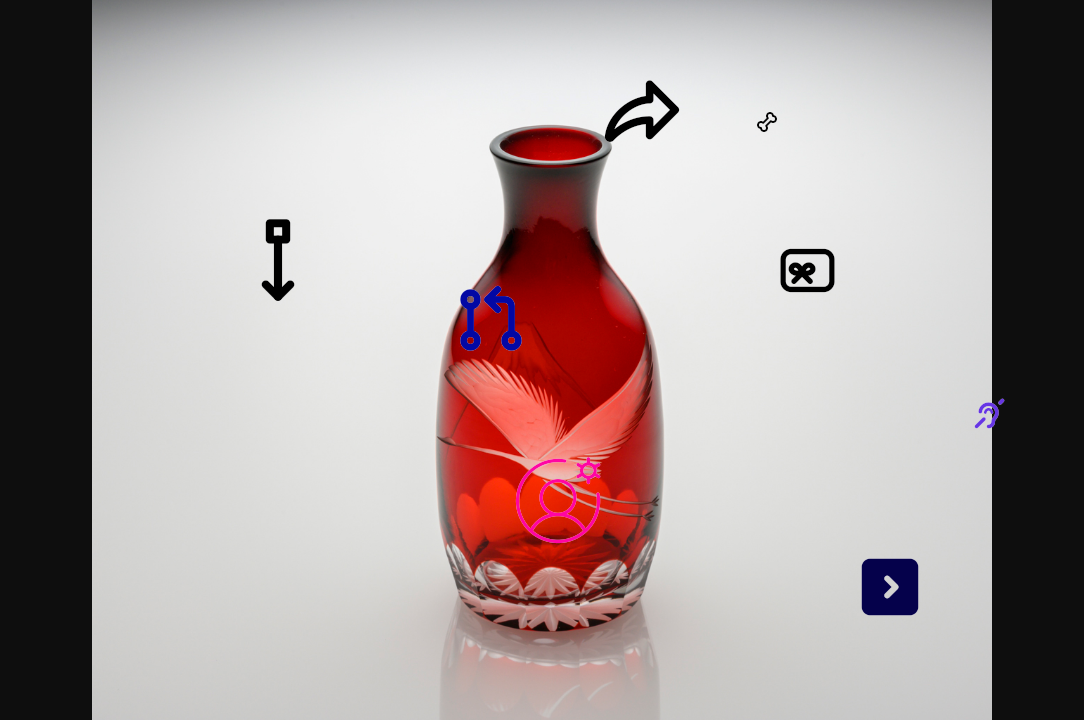 This screenshot has height=720, width=1084. I want to click on access user profile settings, so click(558, 501).